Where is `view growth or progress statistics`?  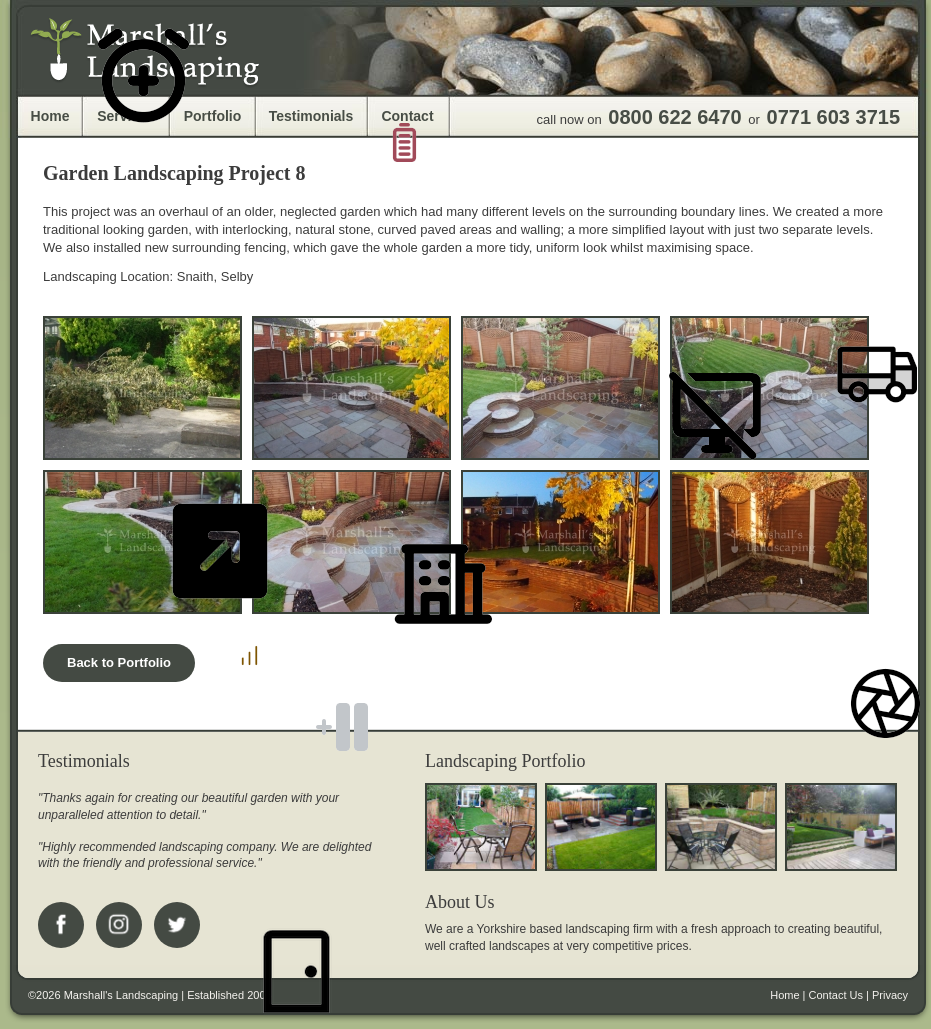 view growth or progress statistics is located at coordinates (249, 655).